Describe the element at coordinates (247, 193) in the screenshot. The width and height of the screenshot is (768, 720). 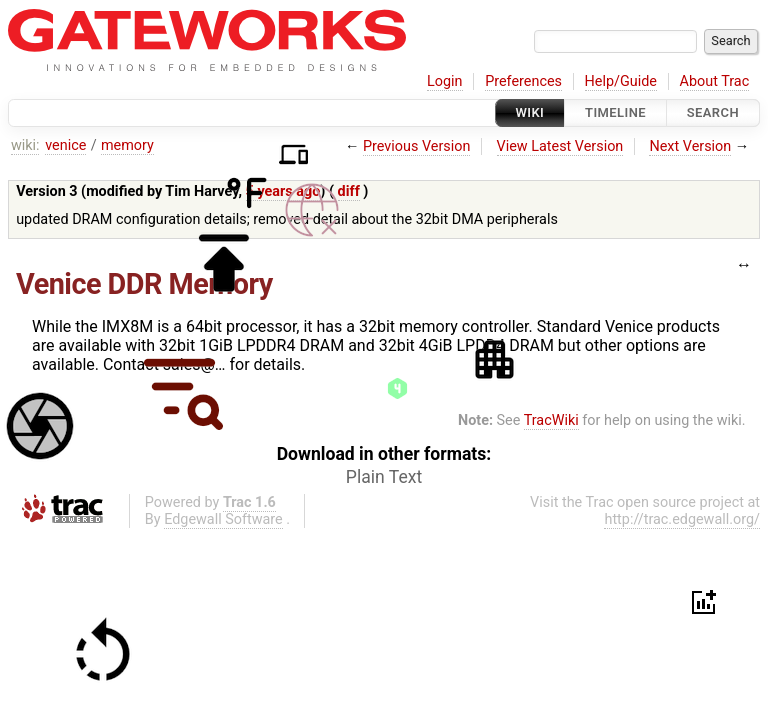
I see `display temperature in fahrenheit` at that location.